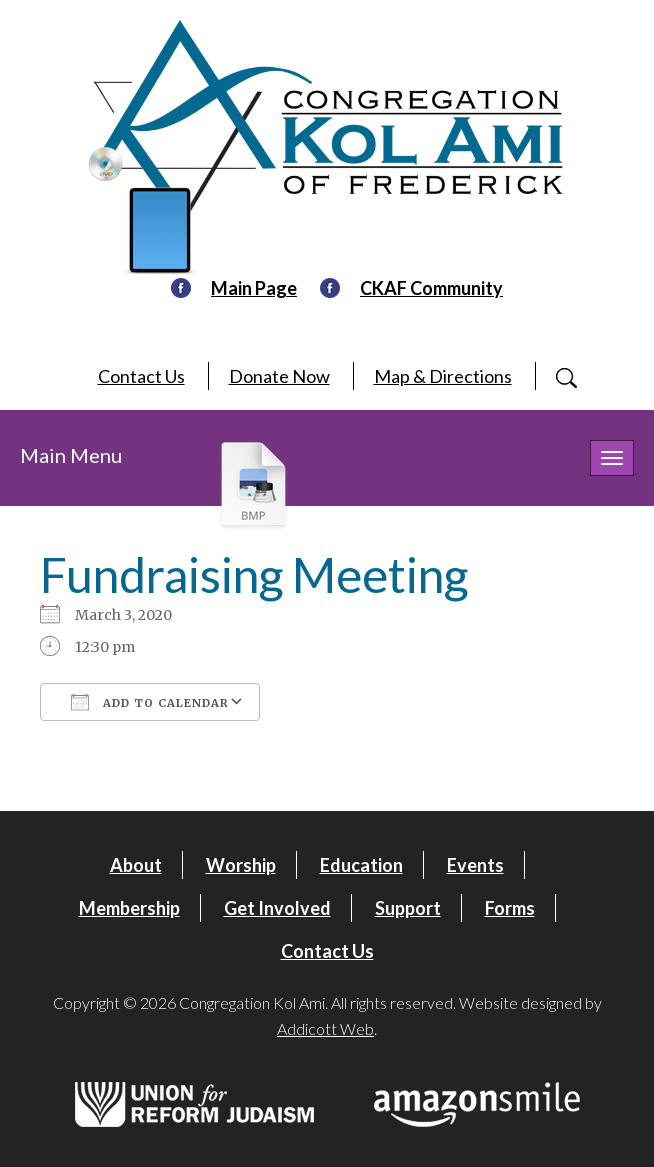 The height and width of the screenshot is (1167, 654). I want to click on a BMP image file, so click(253, 485).